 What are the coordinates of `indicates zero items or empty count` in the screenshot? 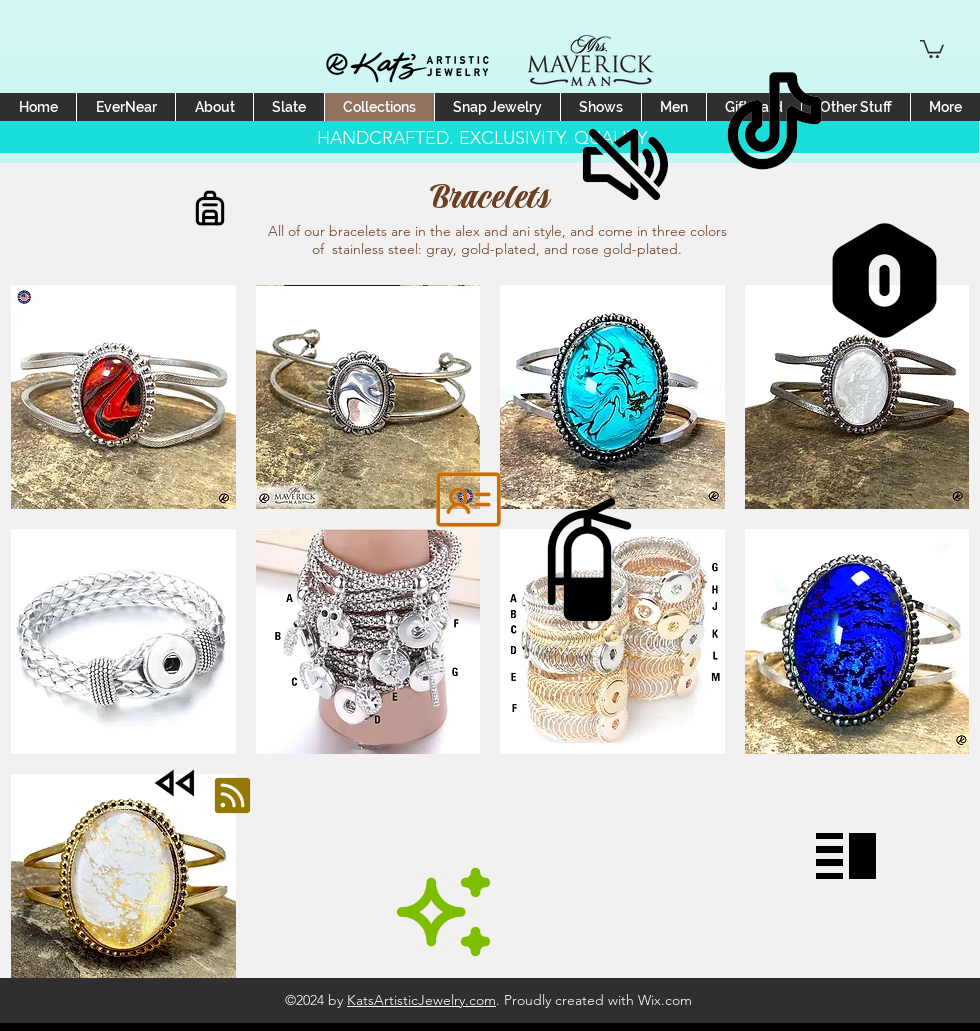 It's located at (884, 280).